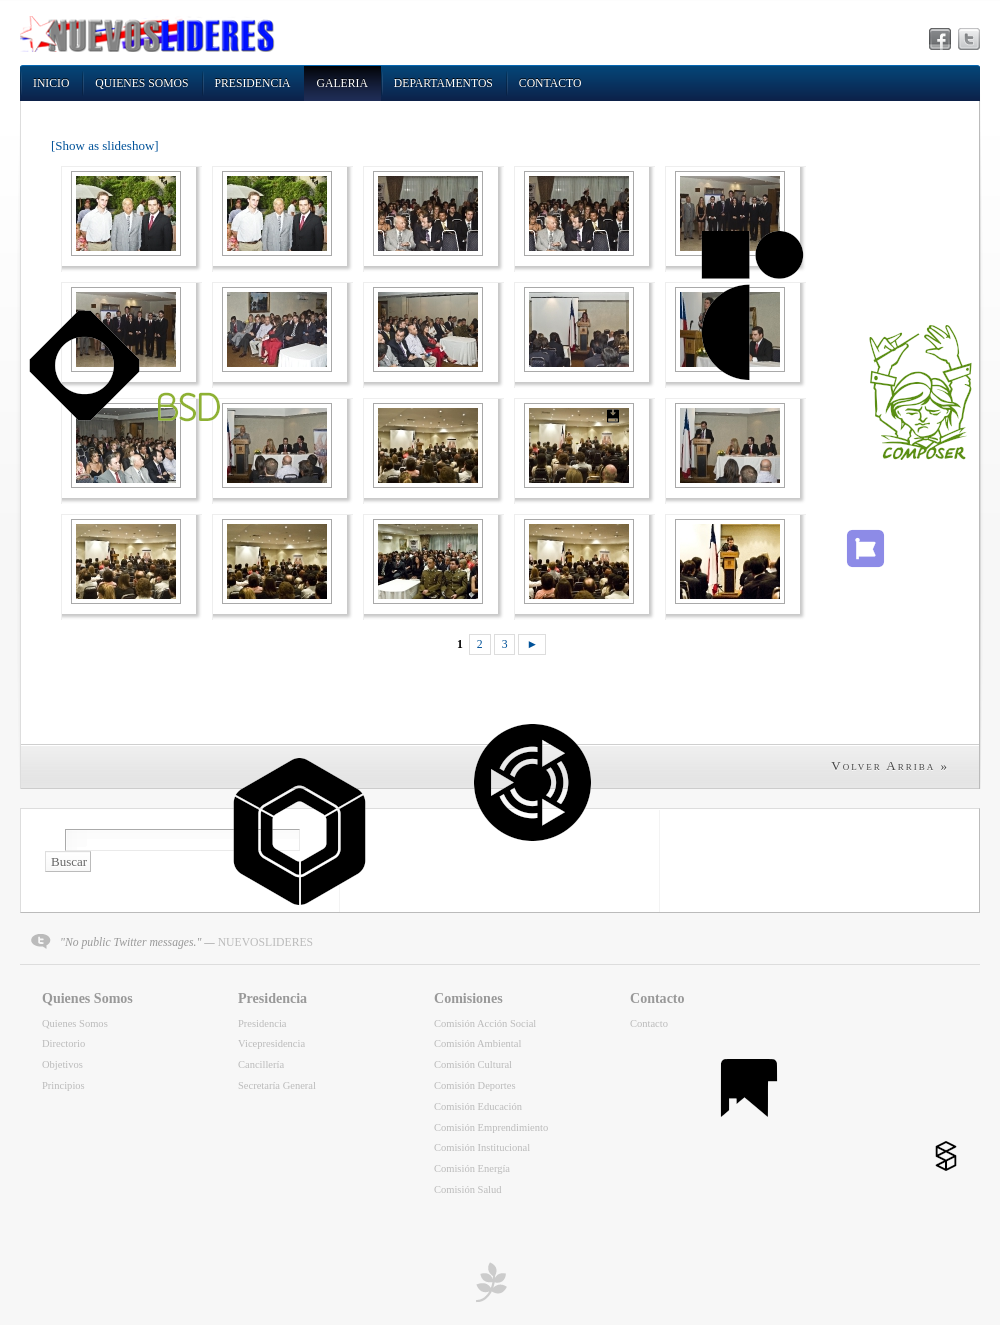  I want to click on cloudsmith logo, so click(84, 365).